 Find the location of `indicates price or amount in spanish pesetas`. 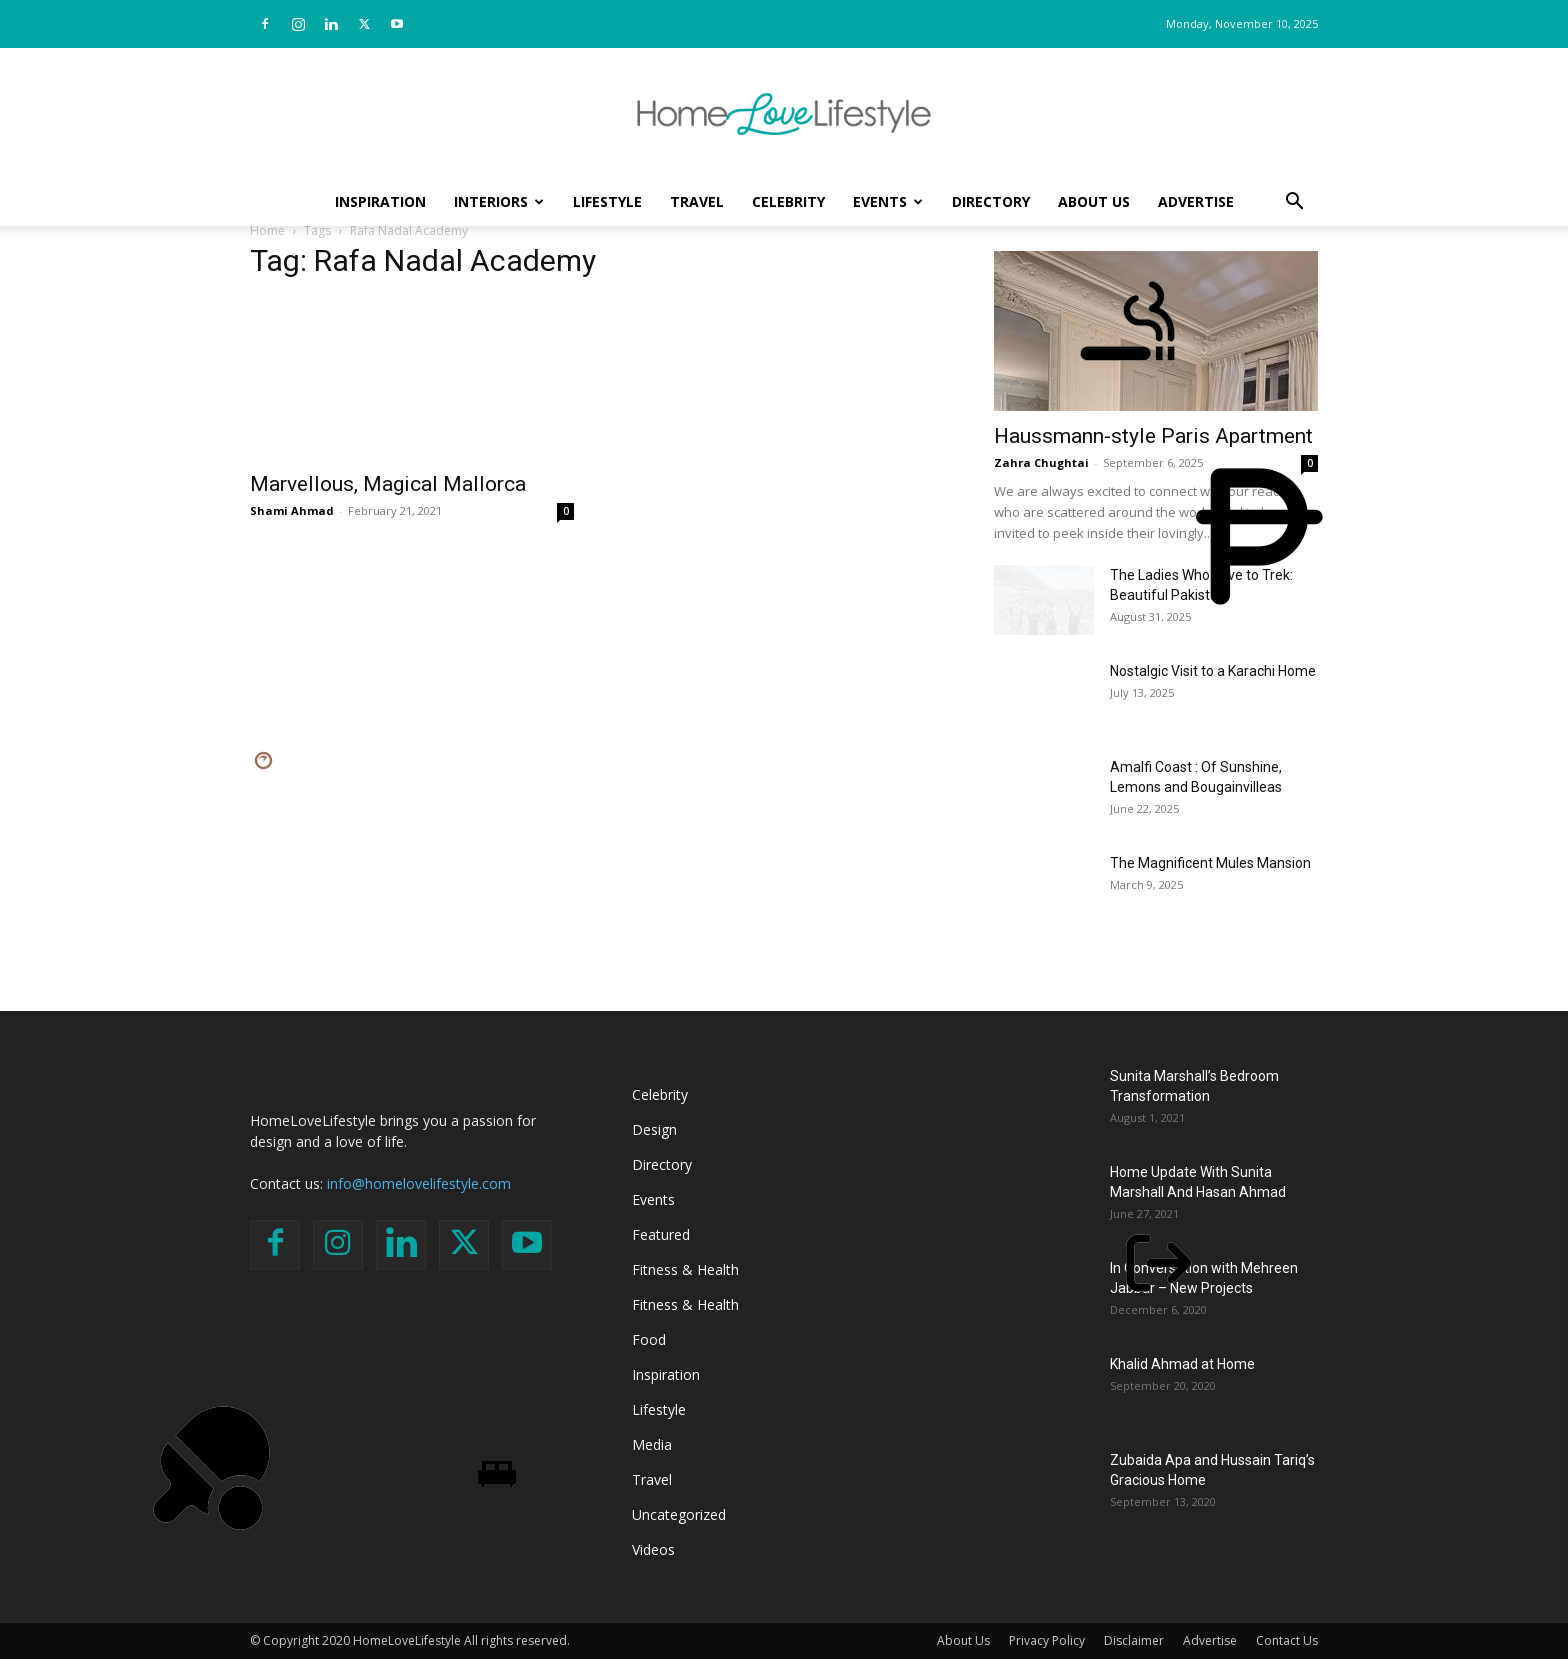

indicates price or amount in spanish pesetas is located at coordinates (1254, 536).